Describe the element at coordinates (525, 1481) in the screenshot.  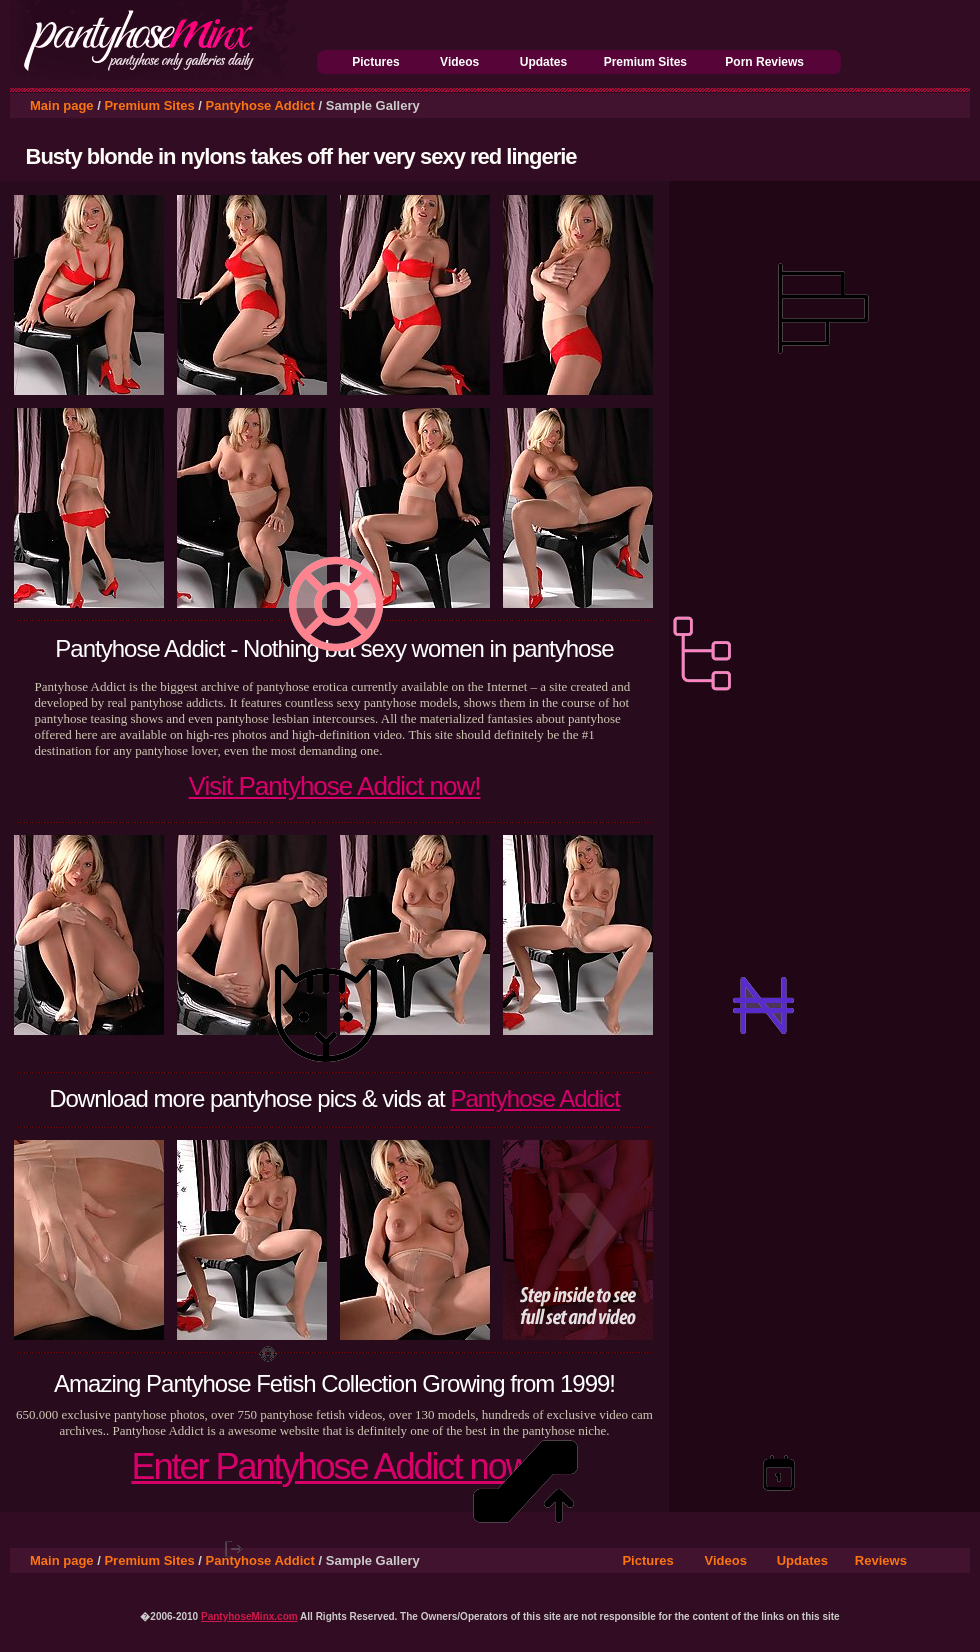
I see `indicates escalator going up` at that location.